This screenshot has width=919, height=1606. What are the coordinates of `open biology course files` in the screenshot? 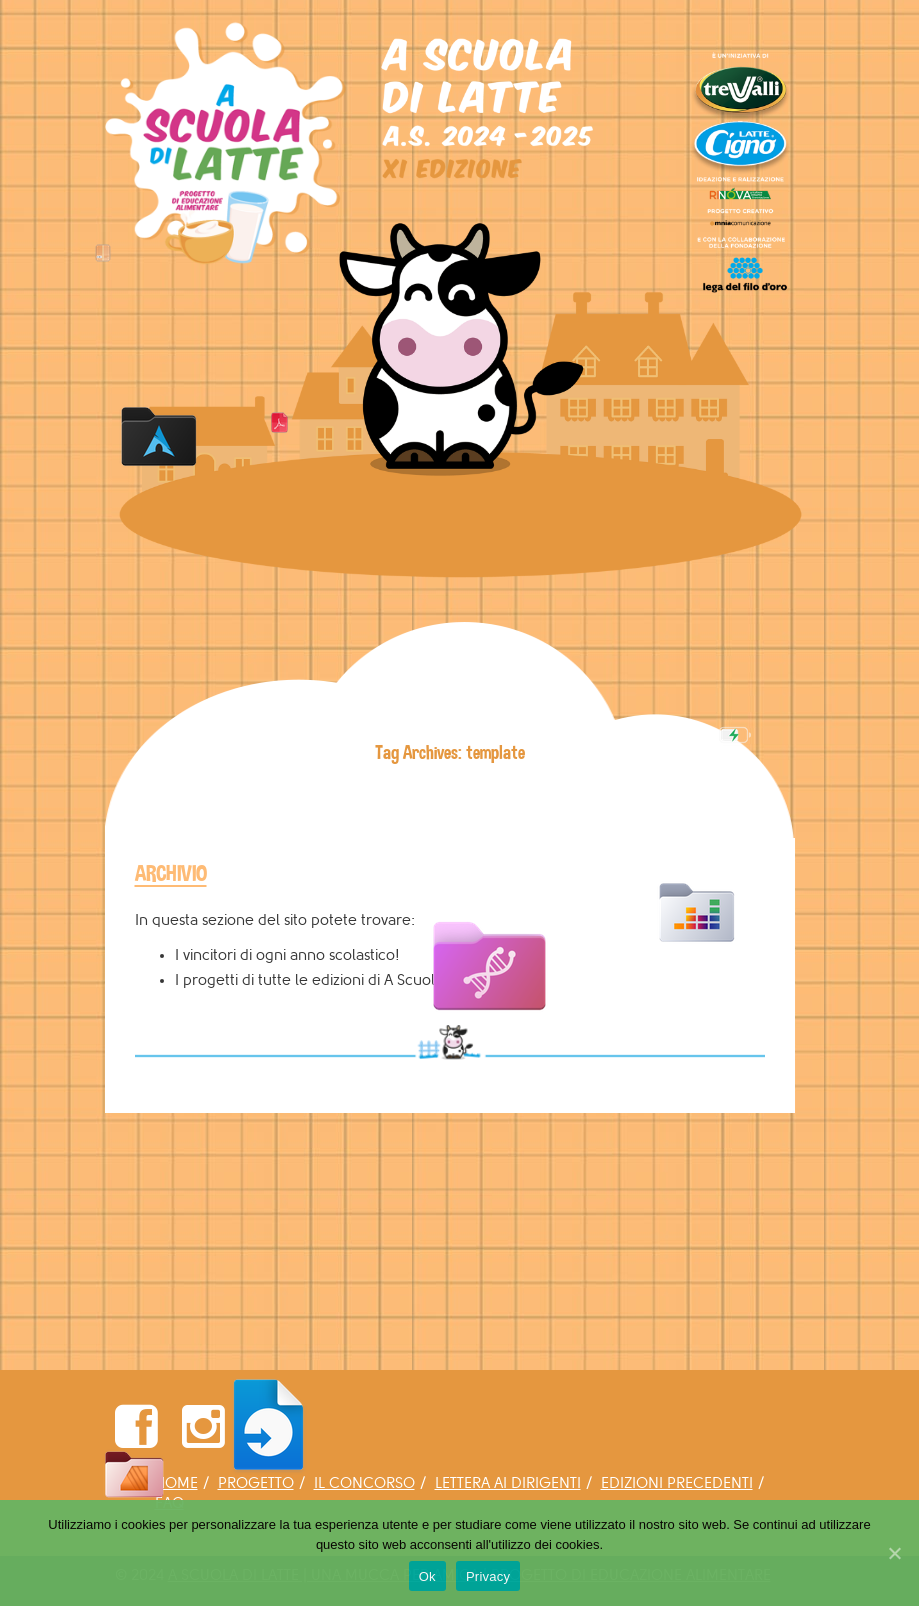 It's located at (489, 969).